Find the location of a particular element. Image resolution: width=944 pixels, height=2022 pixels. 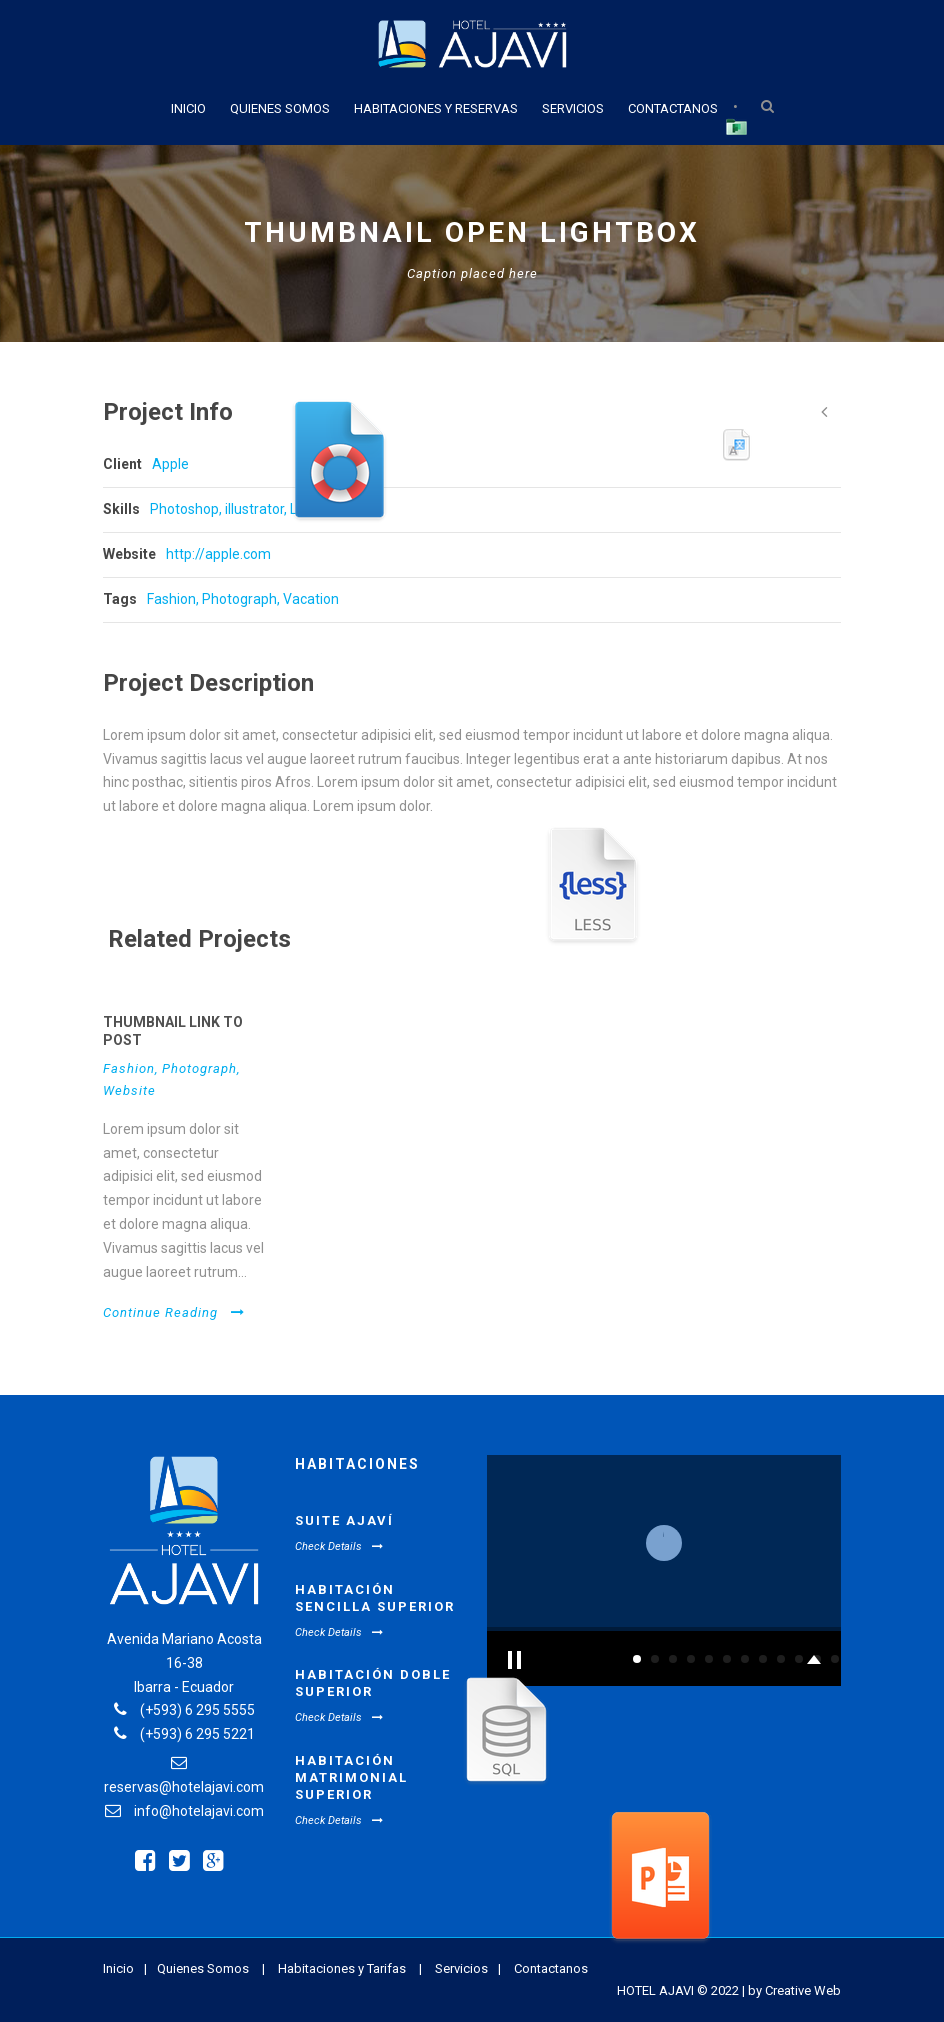

open microsoft planner files folder is located at coordinates (736, 127).